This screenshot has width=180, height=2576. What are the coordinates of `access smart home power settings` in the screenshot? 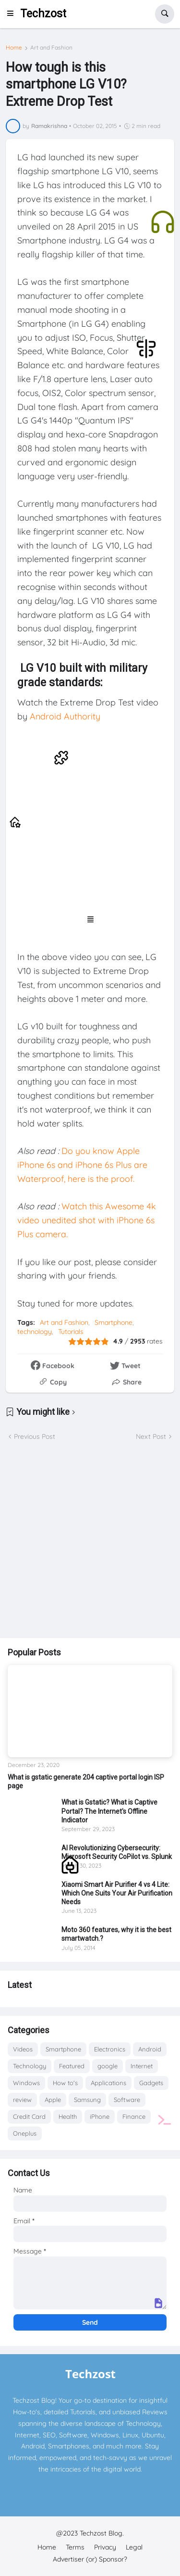 It's located at (70, 1865).